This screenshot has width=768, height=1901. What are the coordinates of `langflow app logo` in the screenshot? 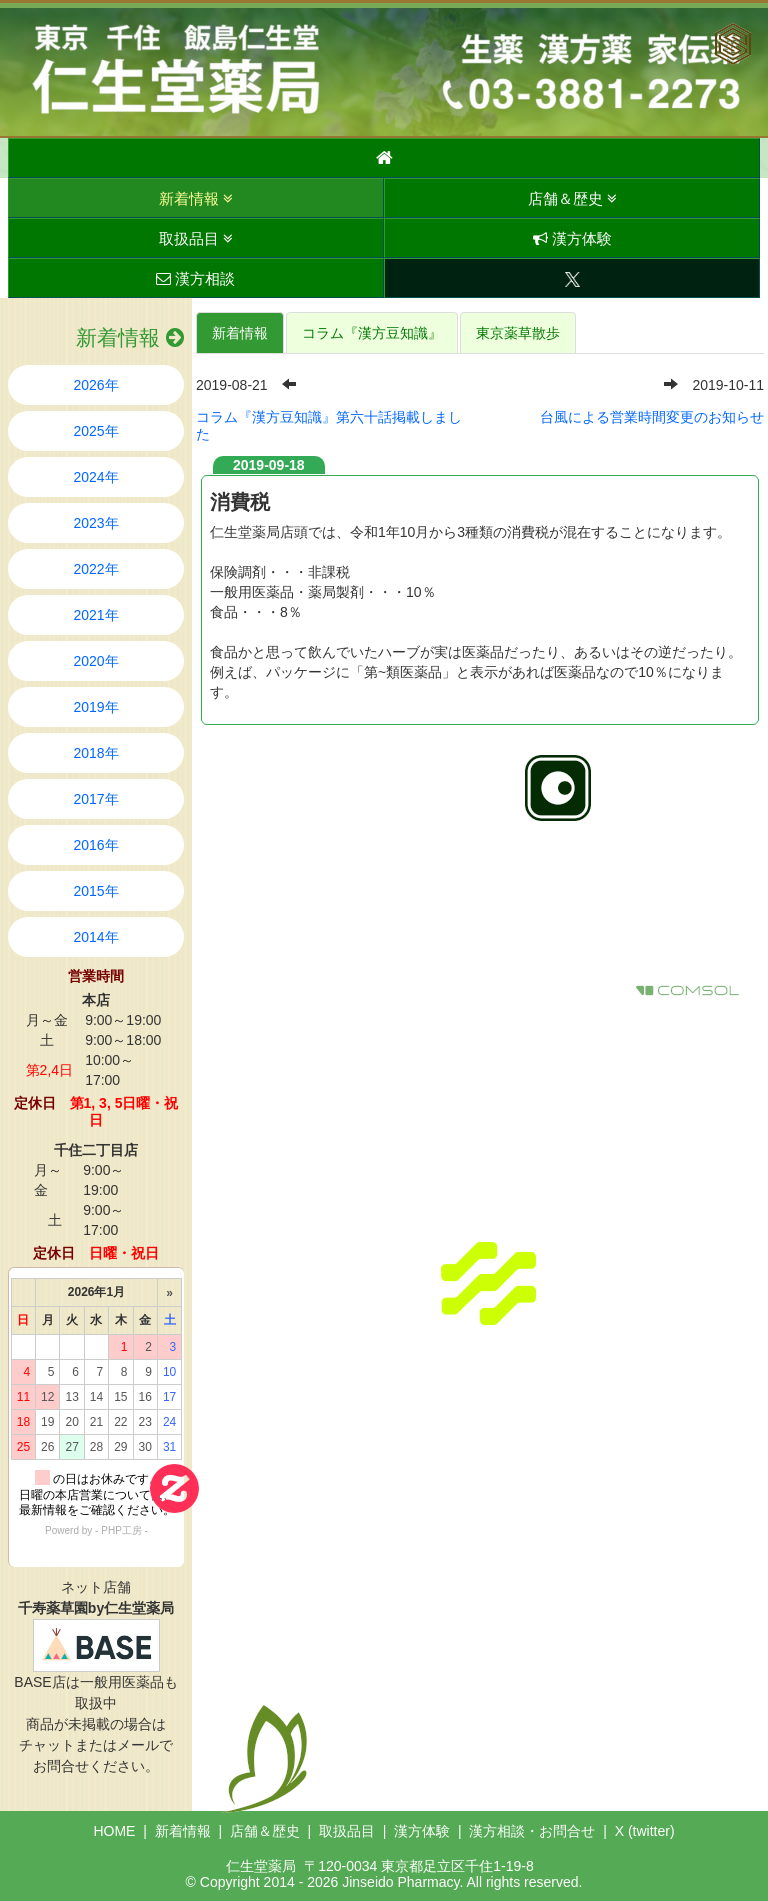 It's located at (488, 1283).